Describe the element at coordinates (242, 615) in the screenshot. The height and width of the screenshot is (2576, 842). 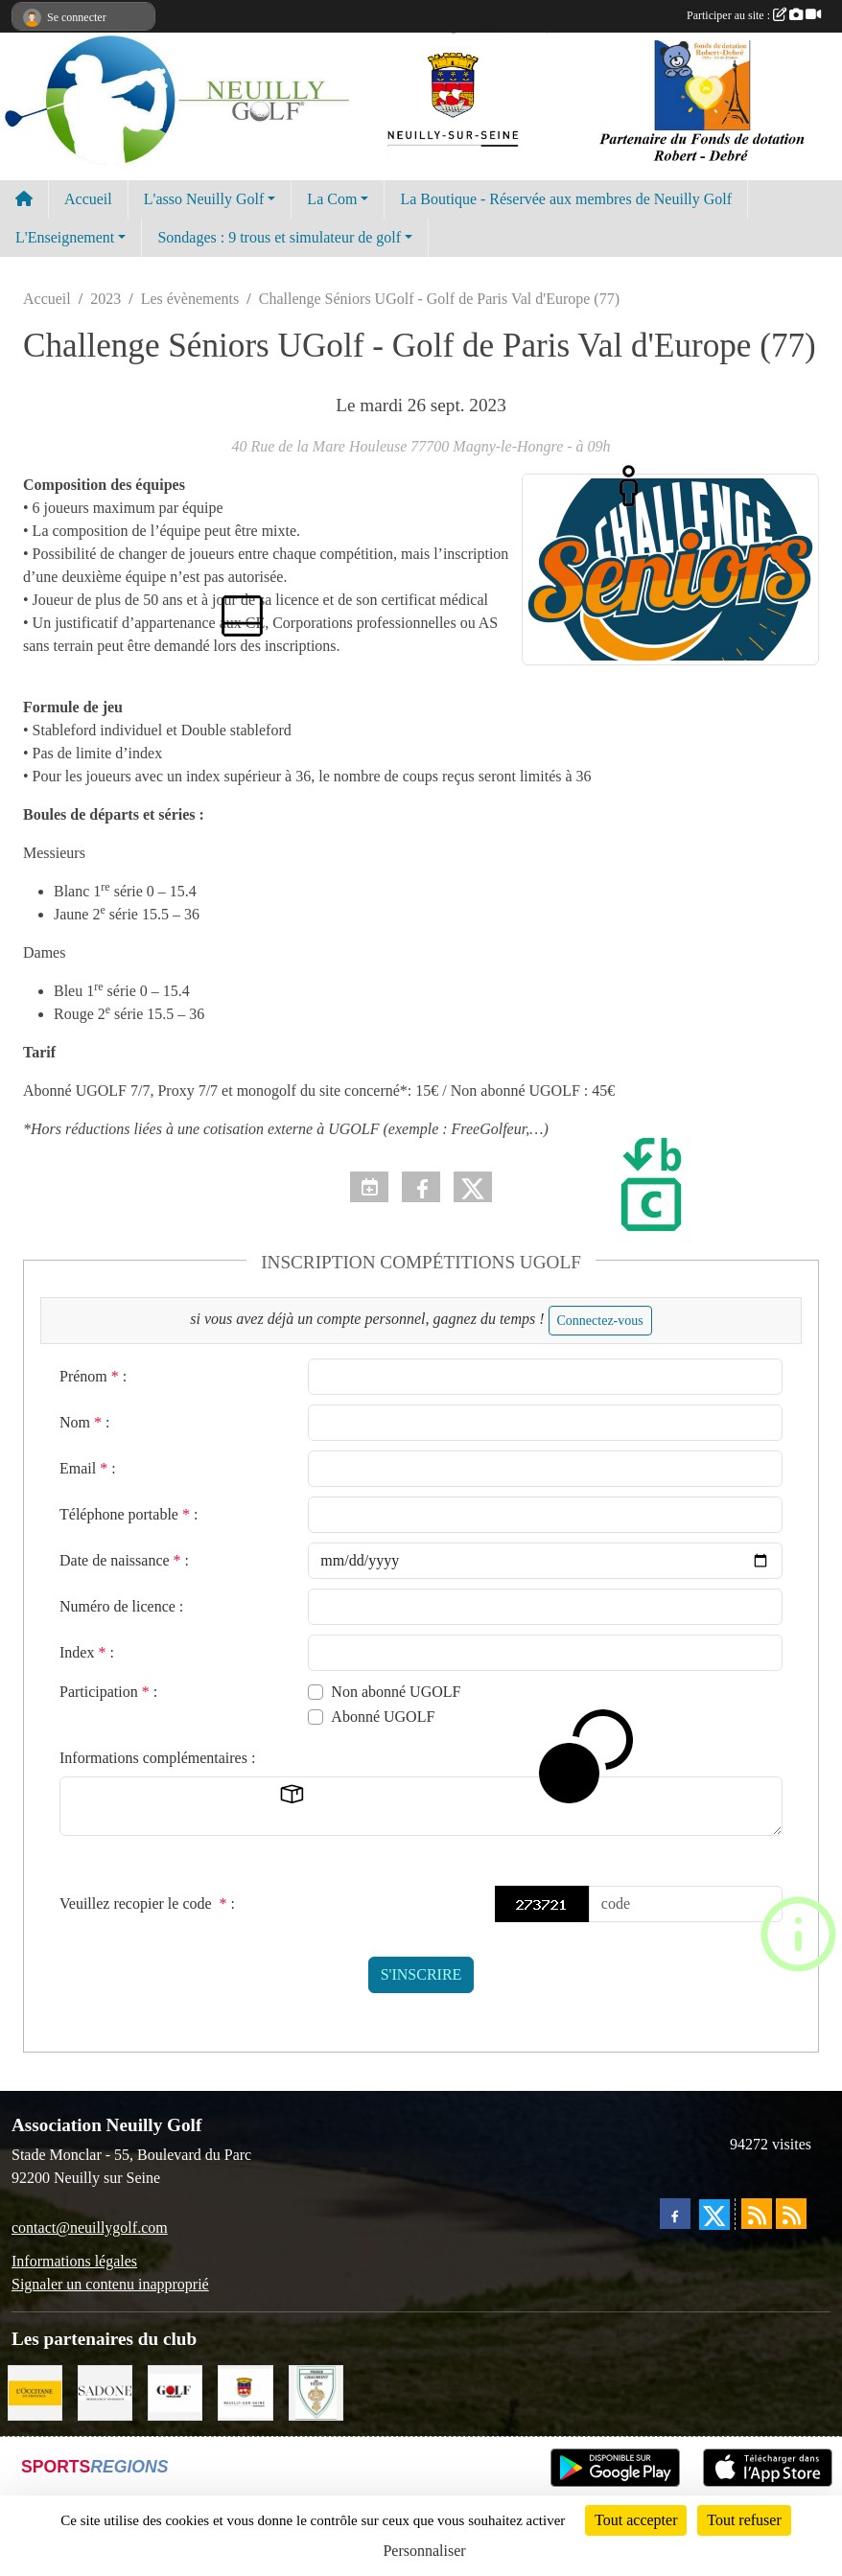
I see `hide the bottom panel` at that location.